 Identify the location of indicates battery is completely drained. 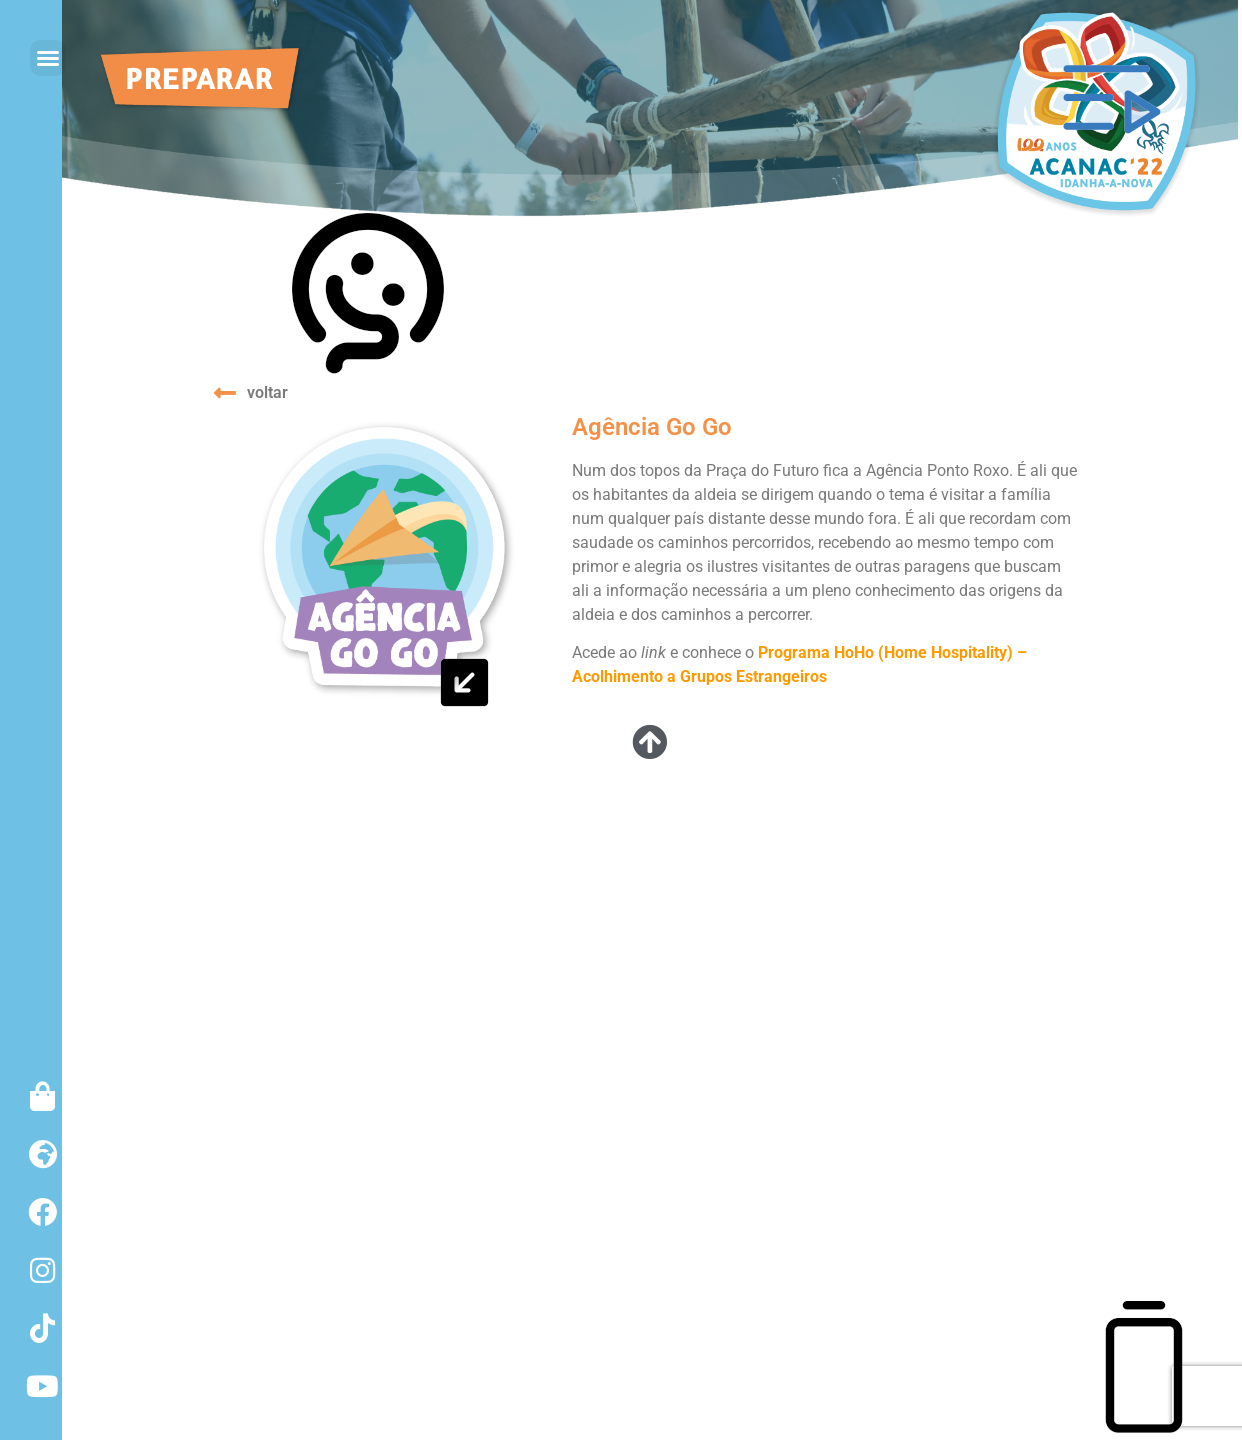
(1144, 1369).